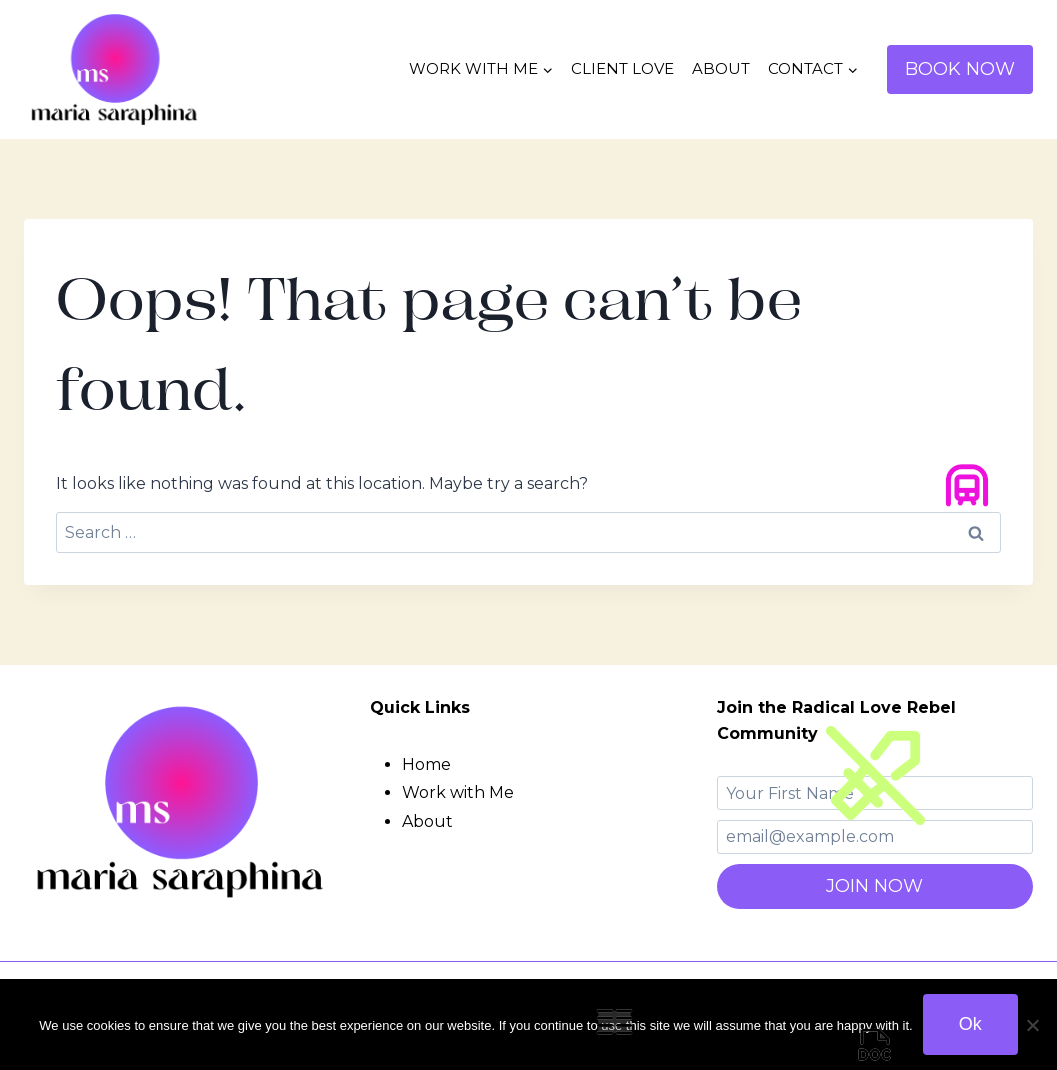  What do you see at coordinates (875, 1046) in the screenshot?
I see `open a document file` at bounding box center [875, 1046].